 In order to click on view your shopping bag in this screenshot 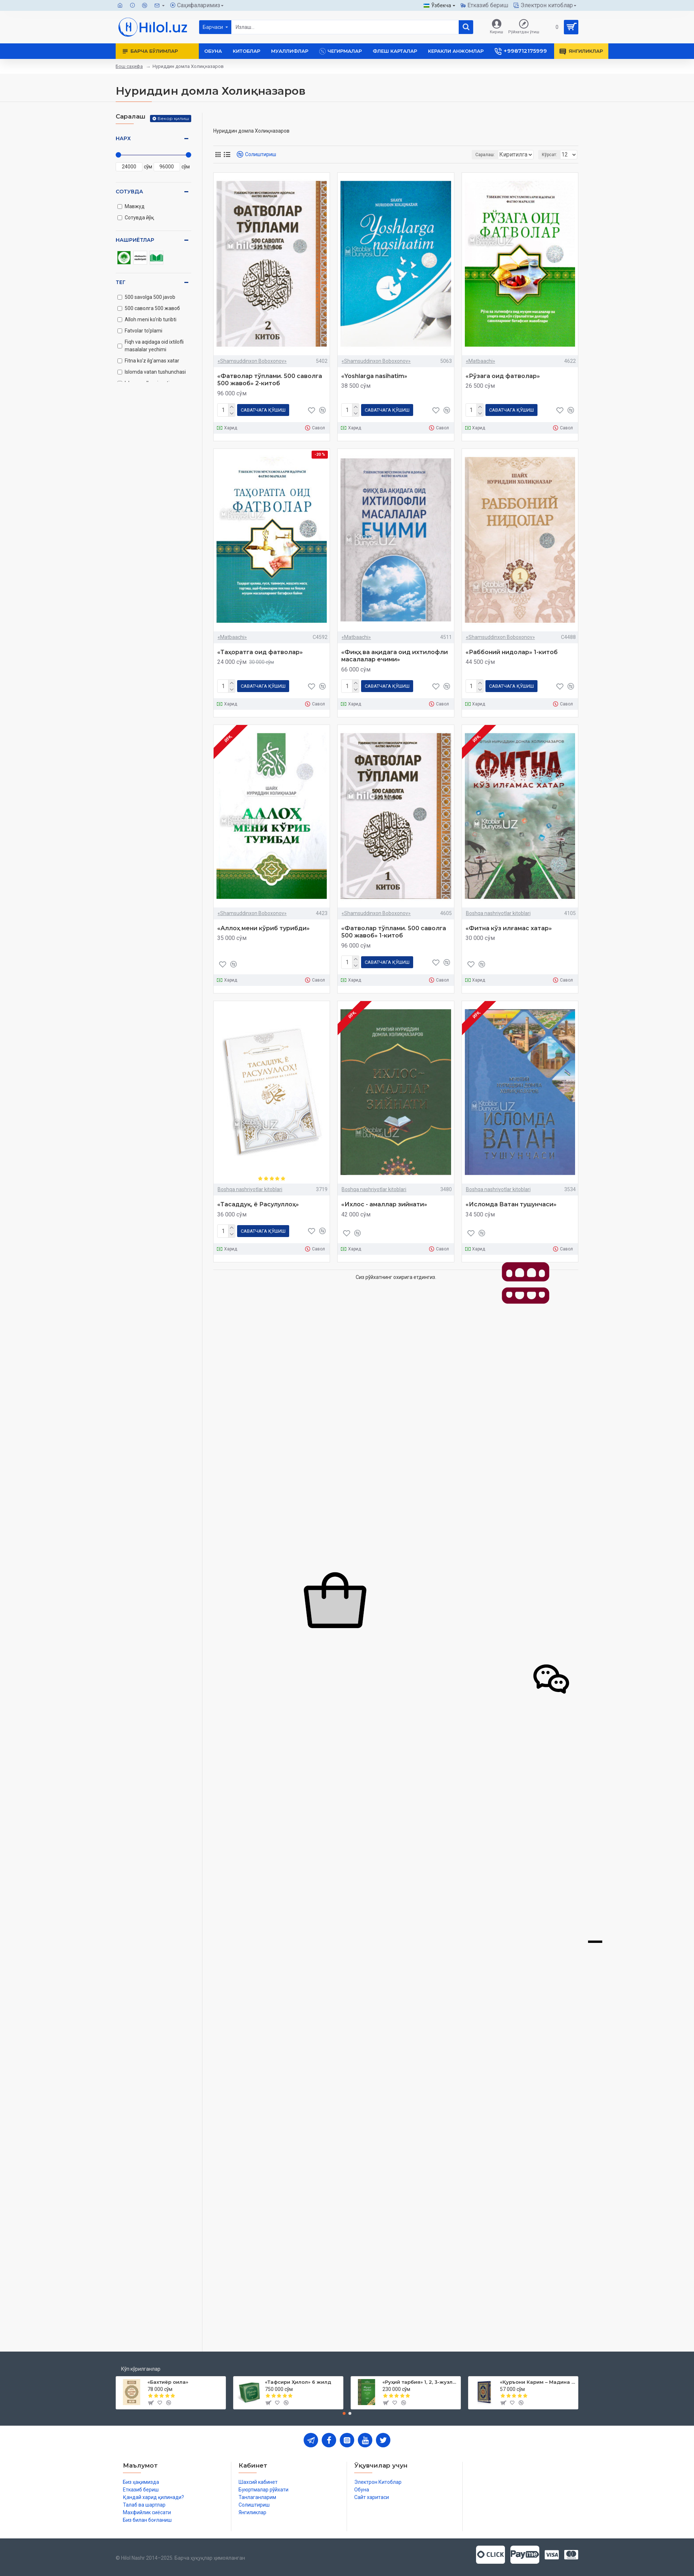, I will do `click(335, 1603)`.